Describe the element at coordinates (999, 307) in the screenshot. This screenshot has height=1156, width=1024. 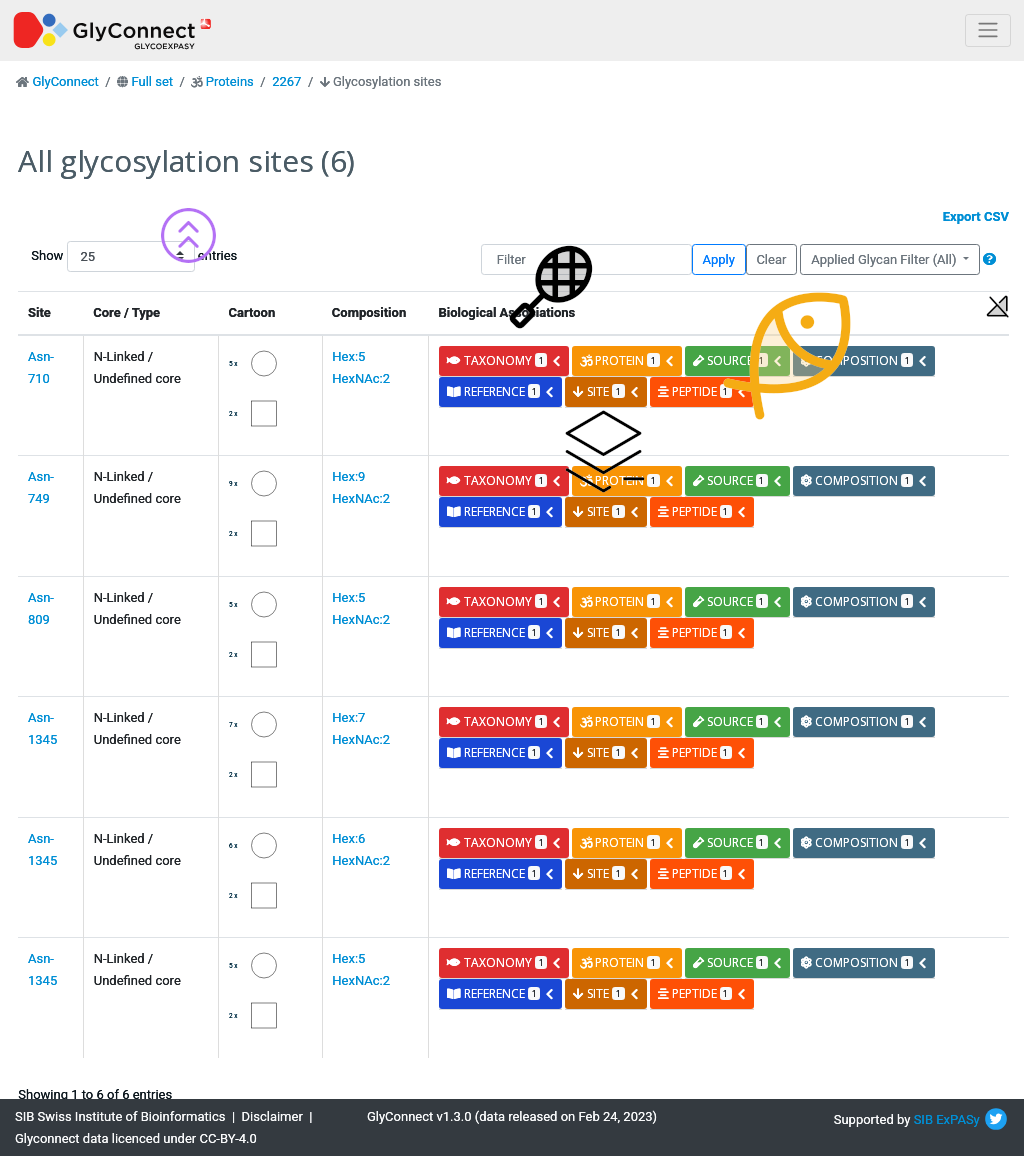
I see `no cellular signal available` at that location.